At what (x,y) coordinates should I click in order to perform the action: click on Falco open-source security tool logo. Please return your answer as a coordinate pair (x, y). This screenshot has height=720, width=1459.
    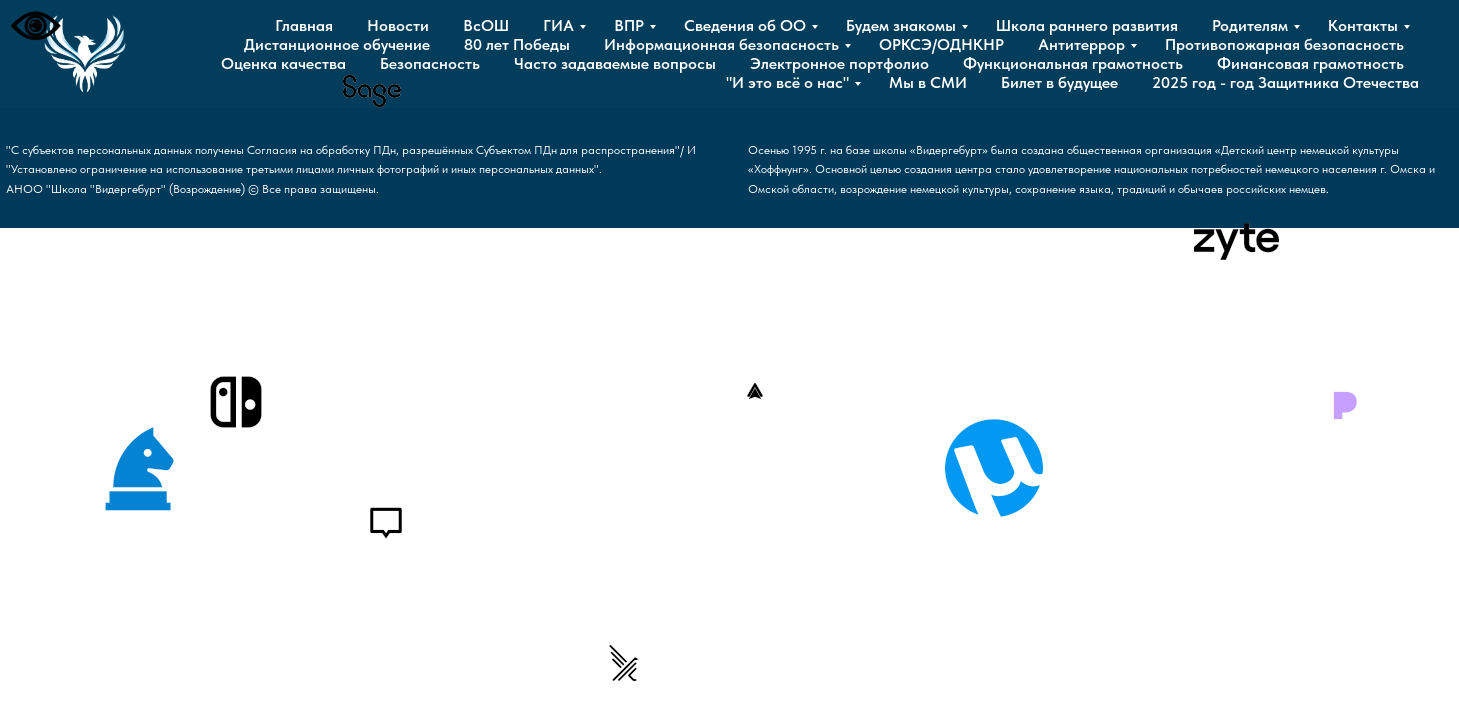
    Looking at the image, I should click on (624, 663).